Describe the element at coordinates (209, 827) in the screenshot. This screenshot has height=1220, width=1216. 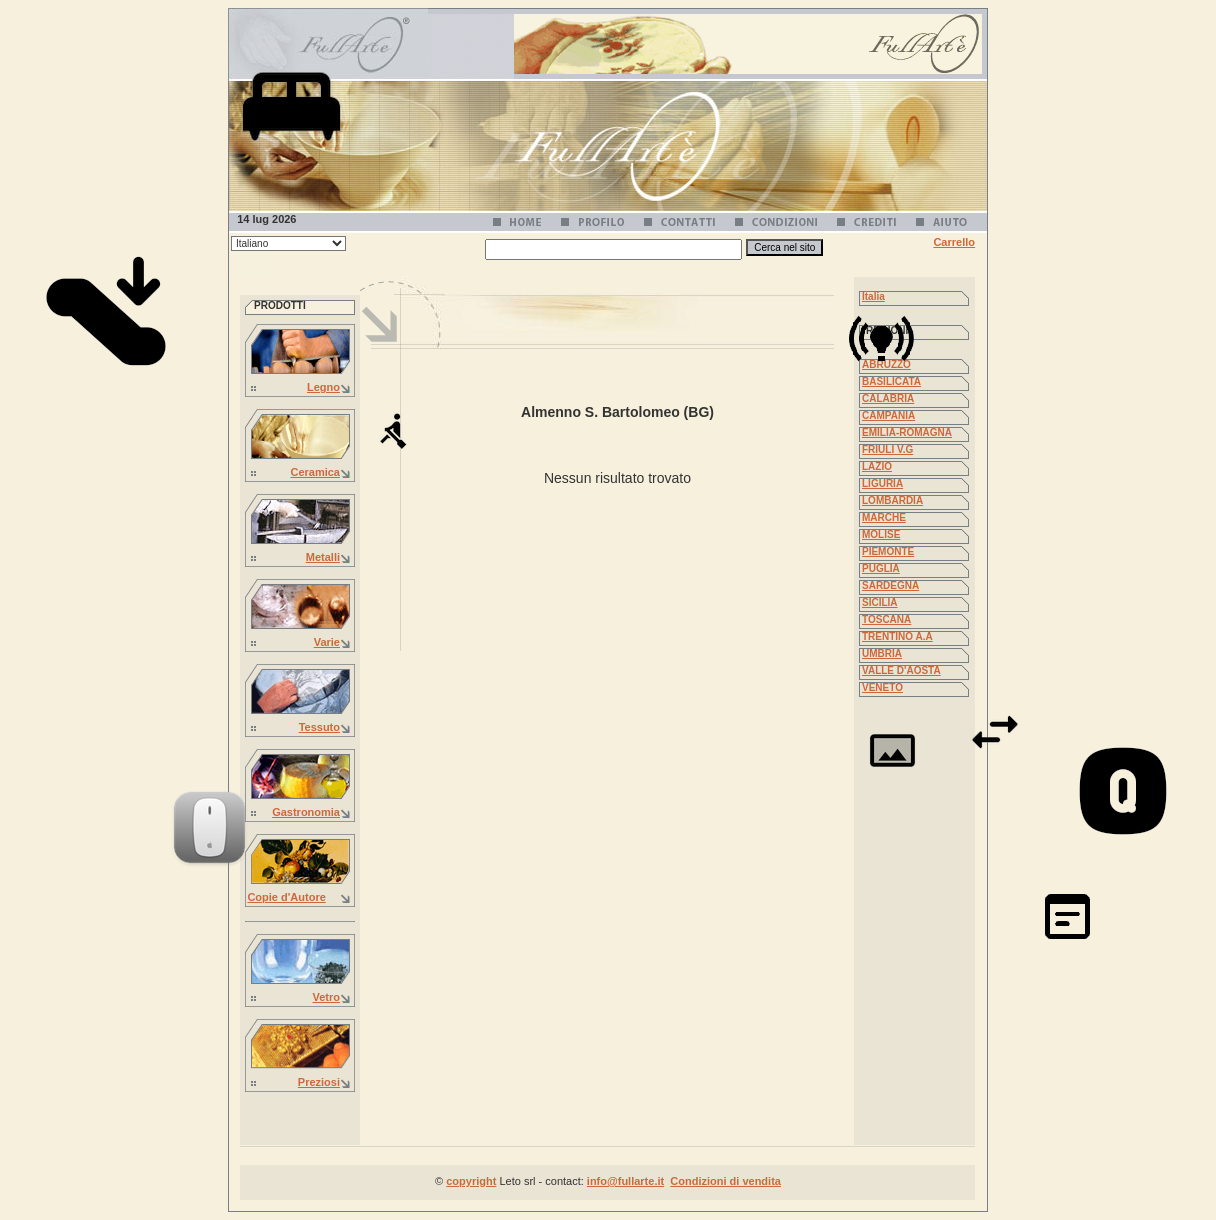
I see `configure mouse settings` at that location.